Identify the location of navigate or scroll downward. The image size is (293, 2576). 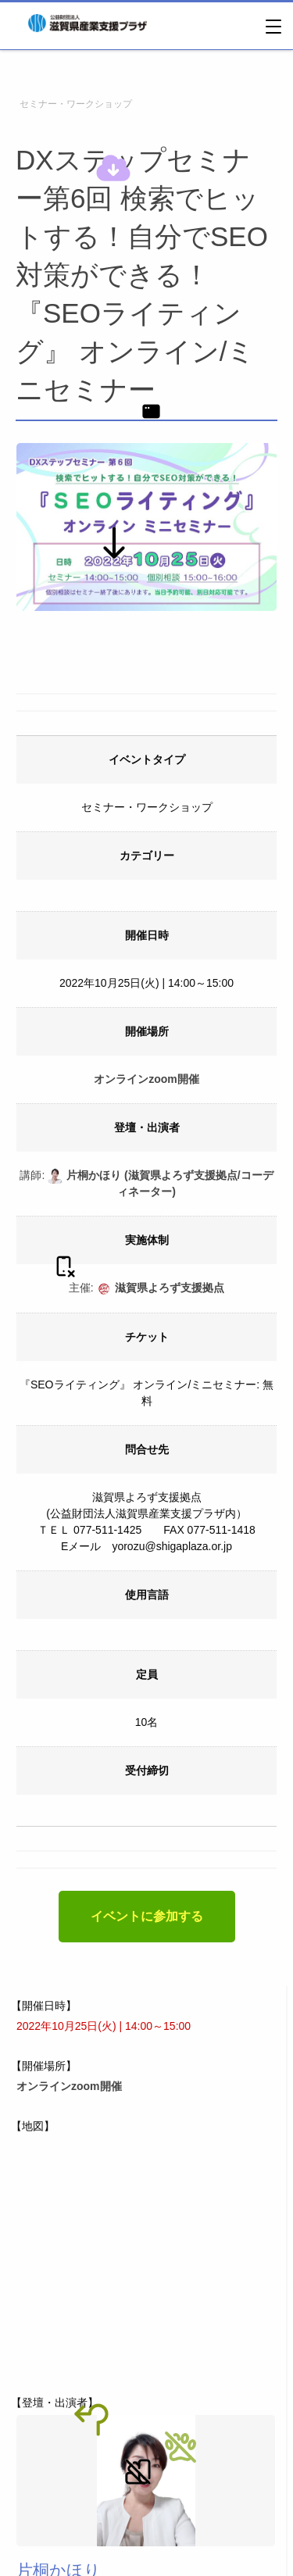
(114, 543).